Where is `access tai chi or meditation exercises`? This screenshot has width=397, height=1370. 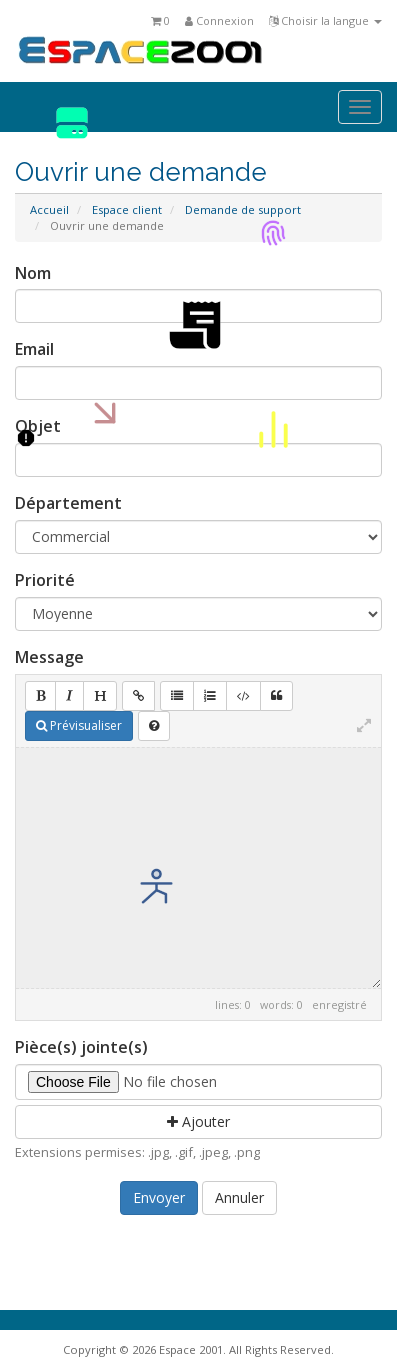 access tai chi or meditation exercises is located at coordinates (156, 887).